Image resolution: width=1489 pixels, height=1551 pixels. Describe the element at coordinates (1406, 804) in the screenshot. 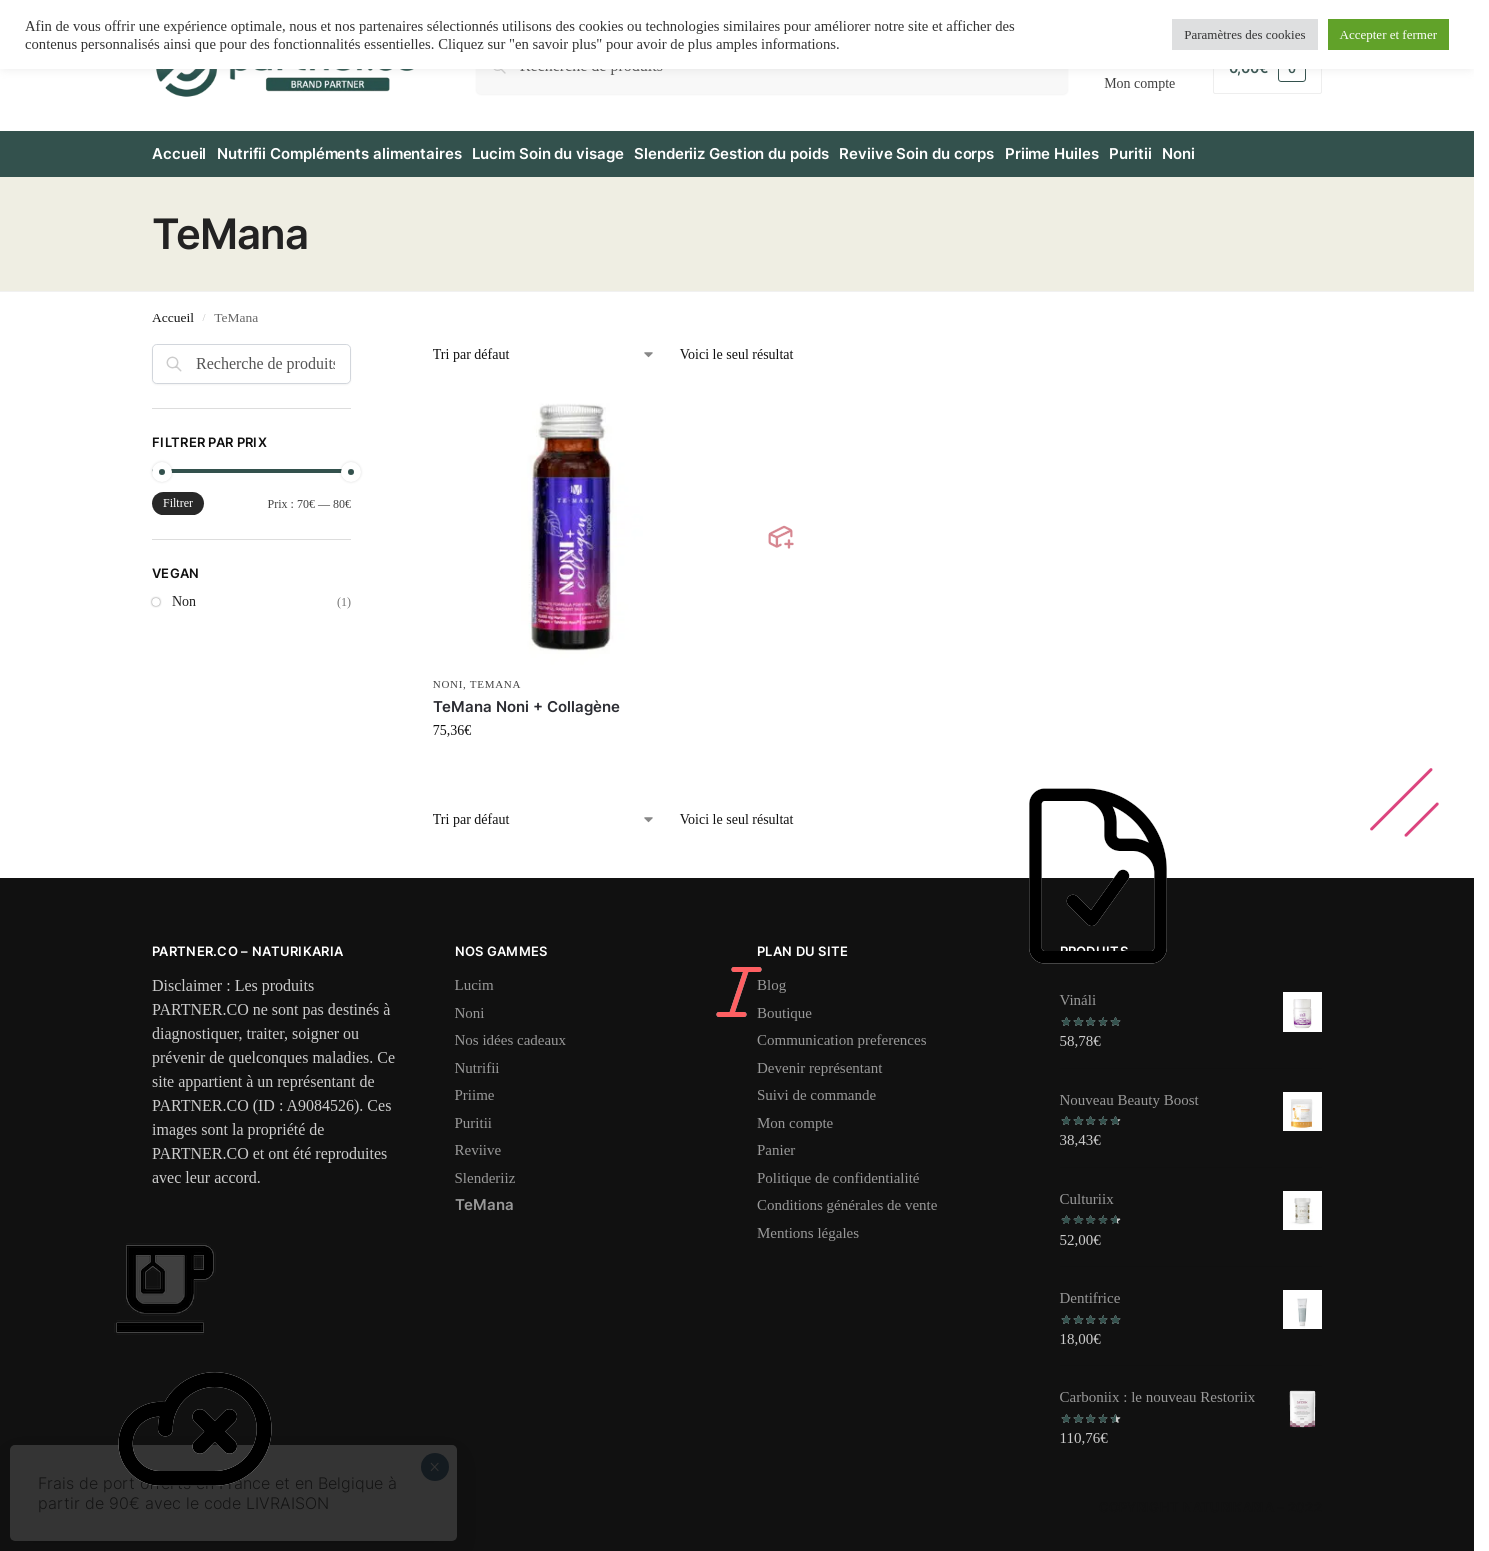

I see `indicates signal strength or connectivity level` at that location.